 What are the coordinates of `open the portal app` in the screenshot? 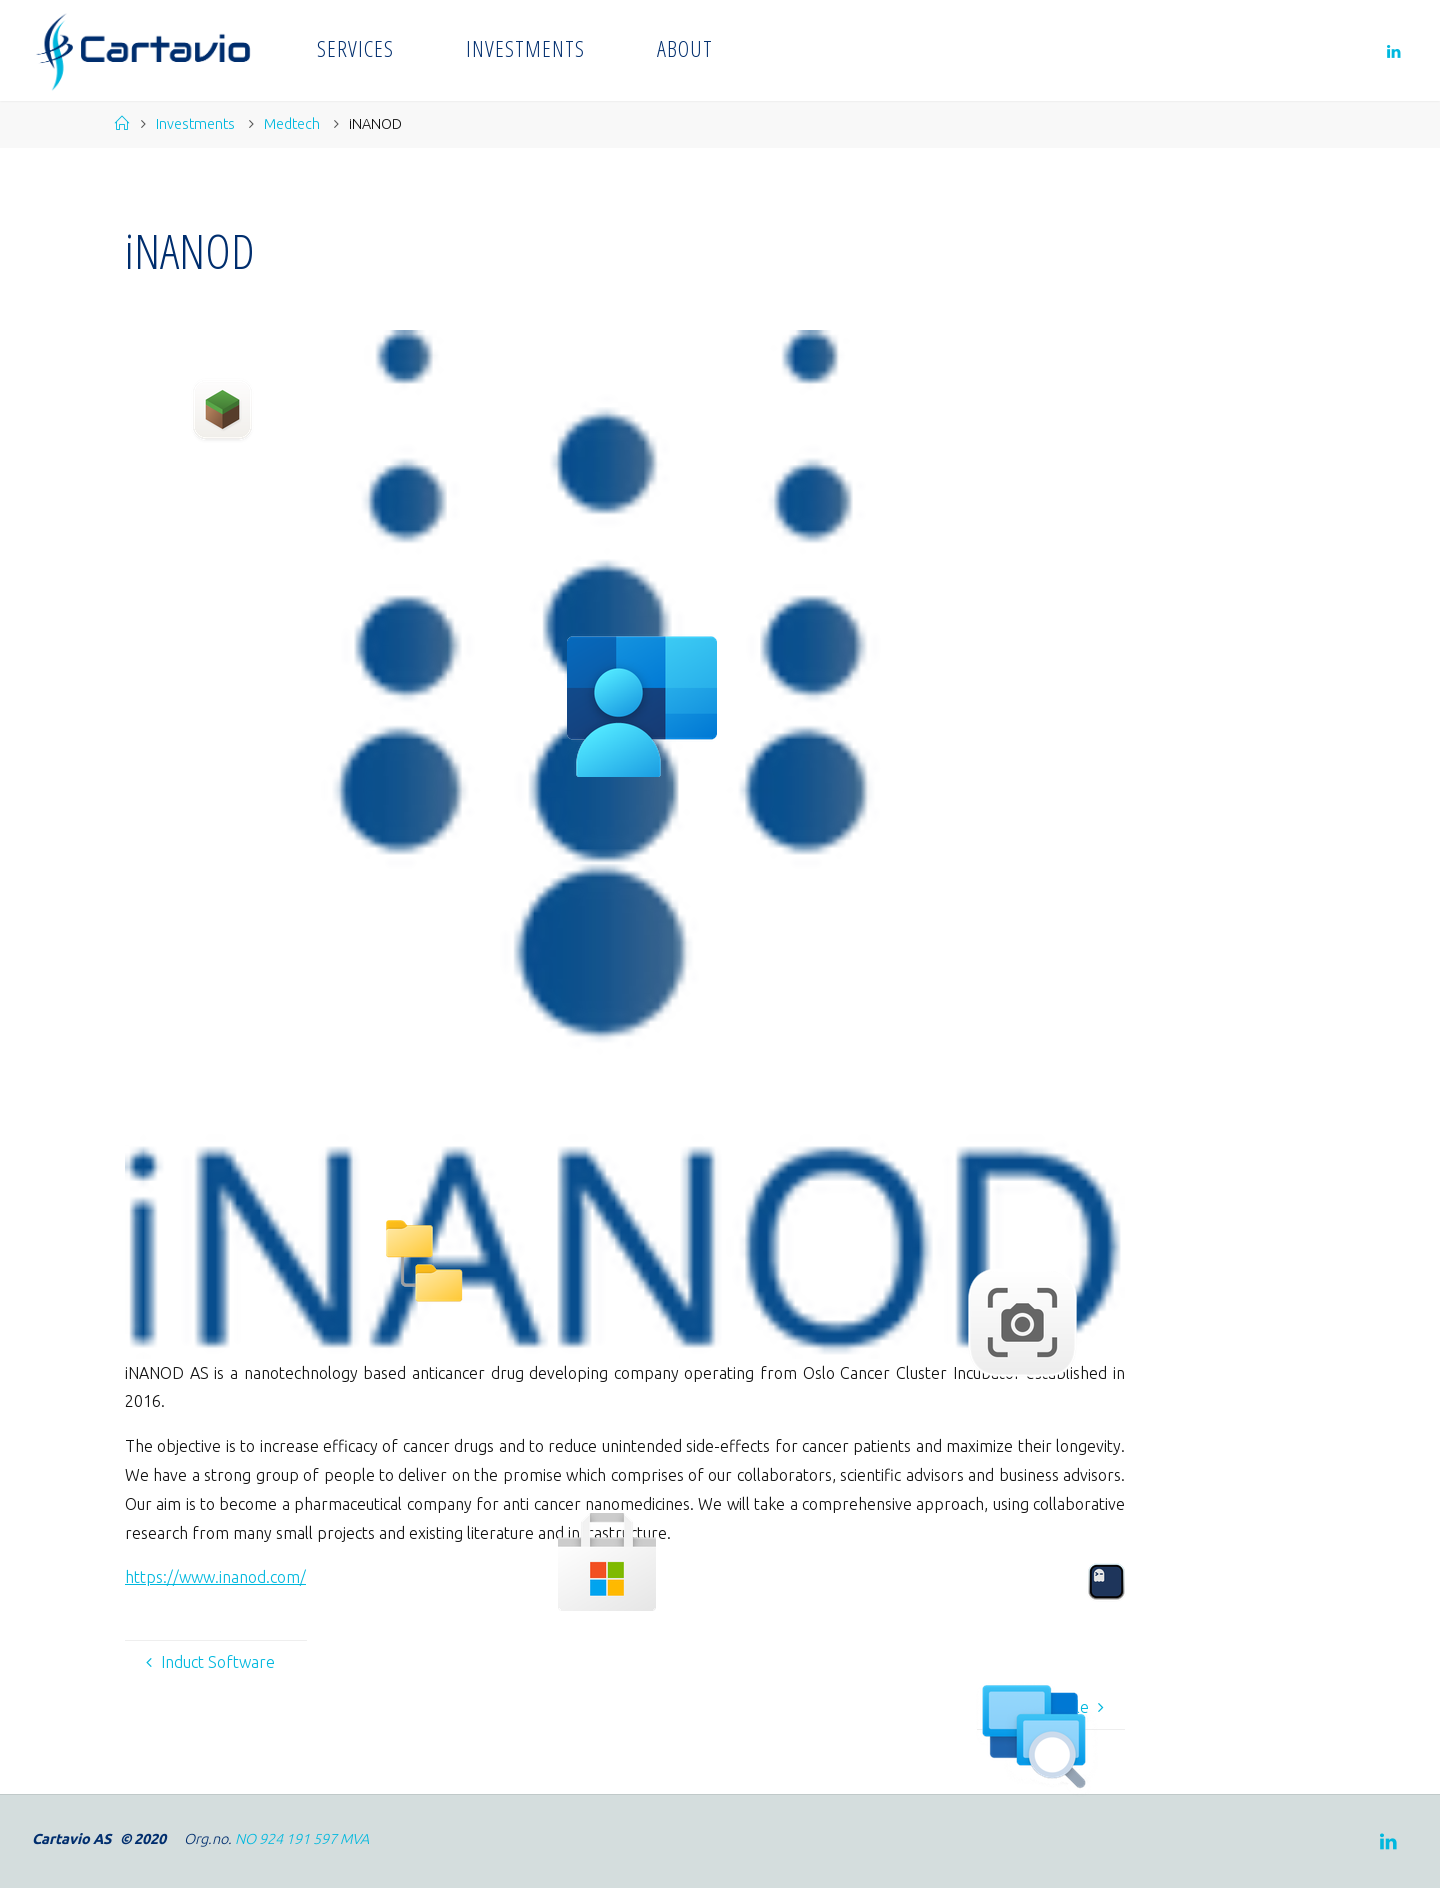 It's located at (642, 702).